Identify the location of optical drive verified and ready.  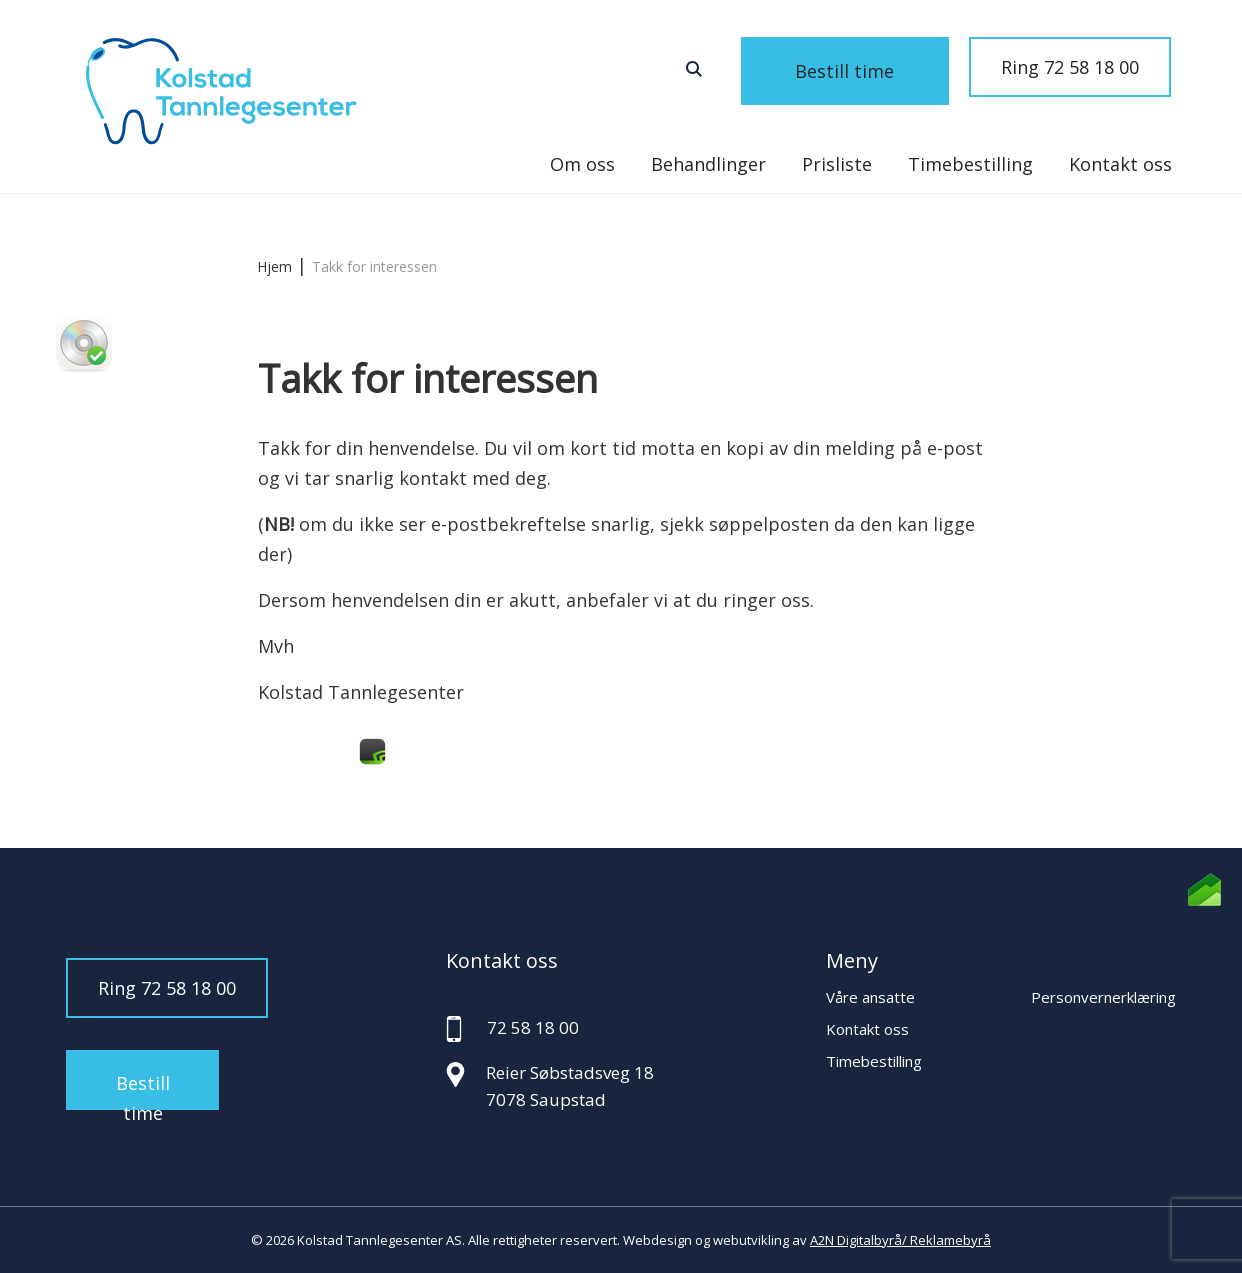
(84, 343).